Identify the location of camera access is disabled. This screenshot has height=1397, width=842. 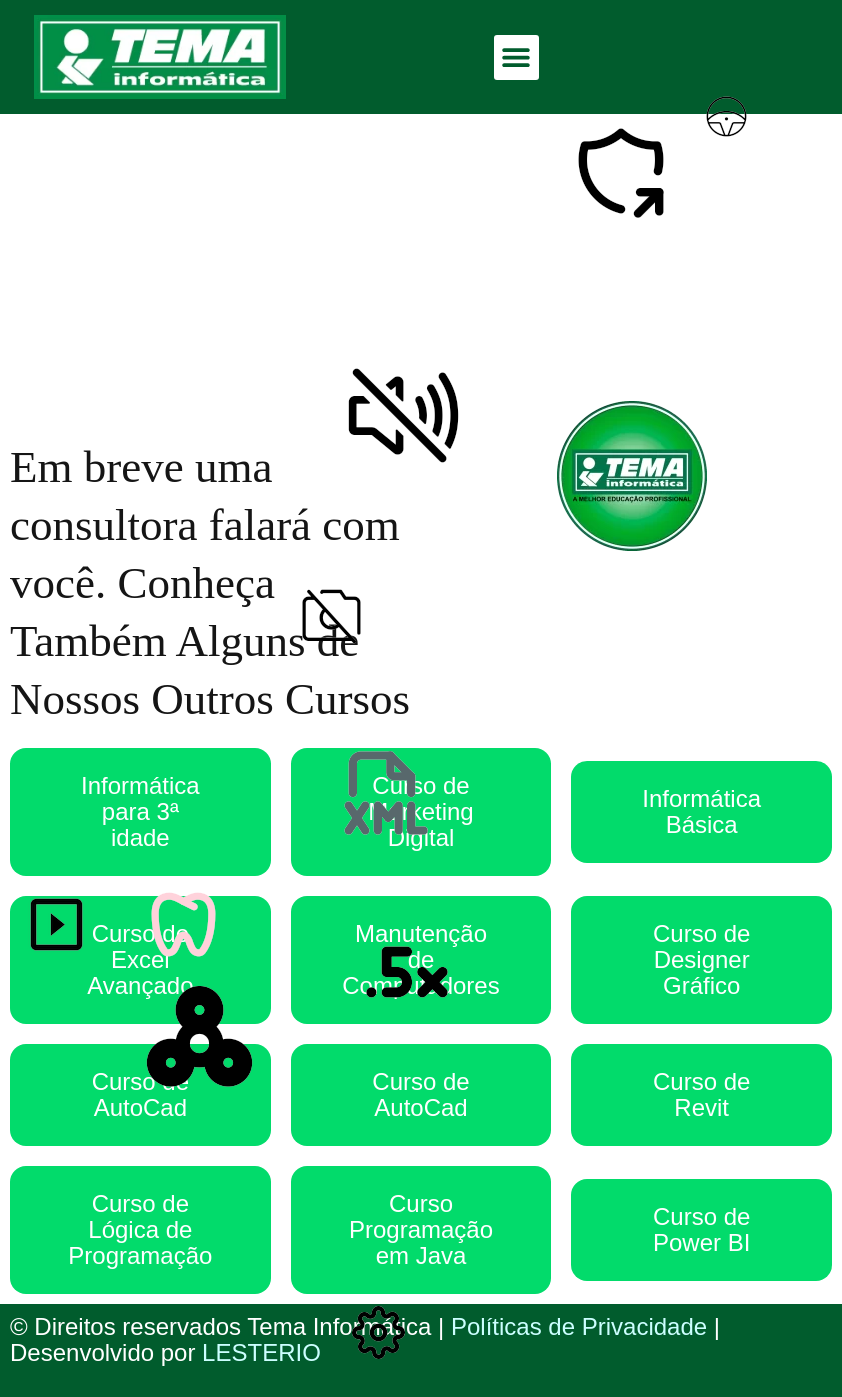
(331, 616).